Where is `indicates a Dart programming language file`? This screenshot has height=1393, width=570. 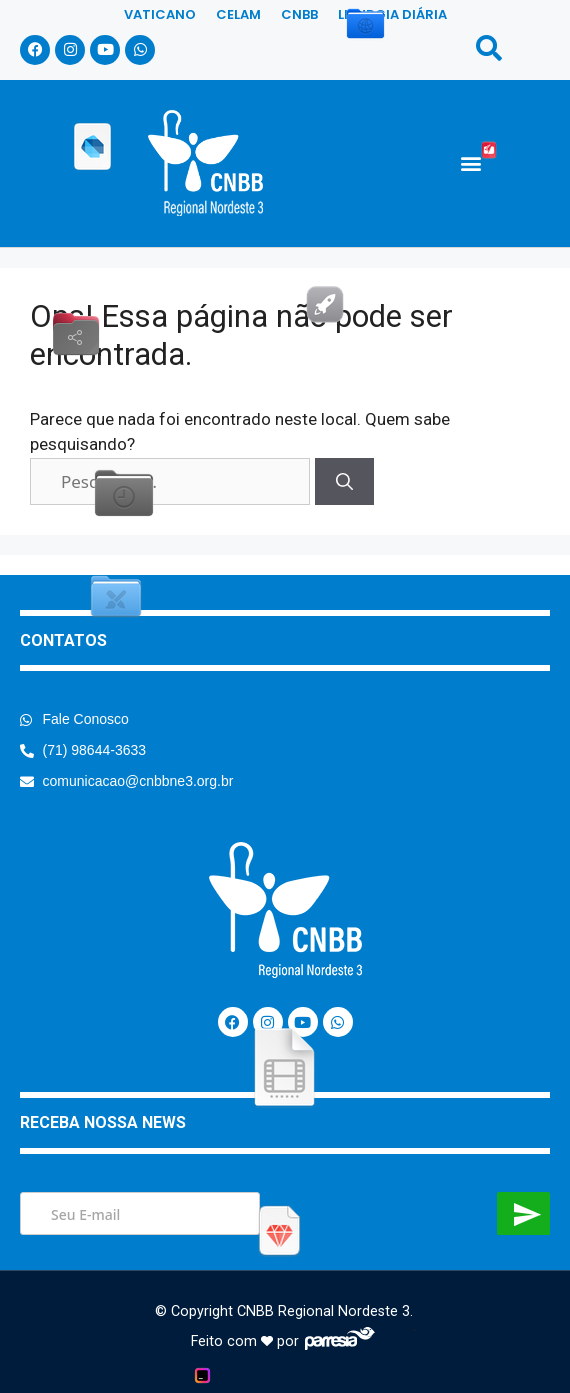
indicates a Dart programming language file is located at coordinates (92, 146).